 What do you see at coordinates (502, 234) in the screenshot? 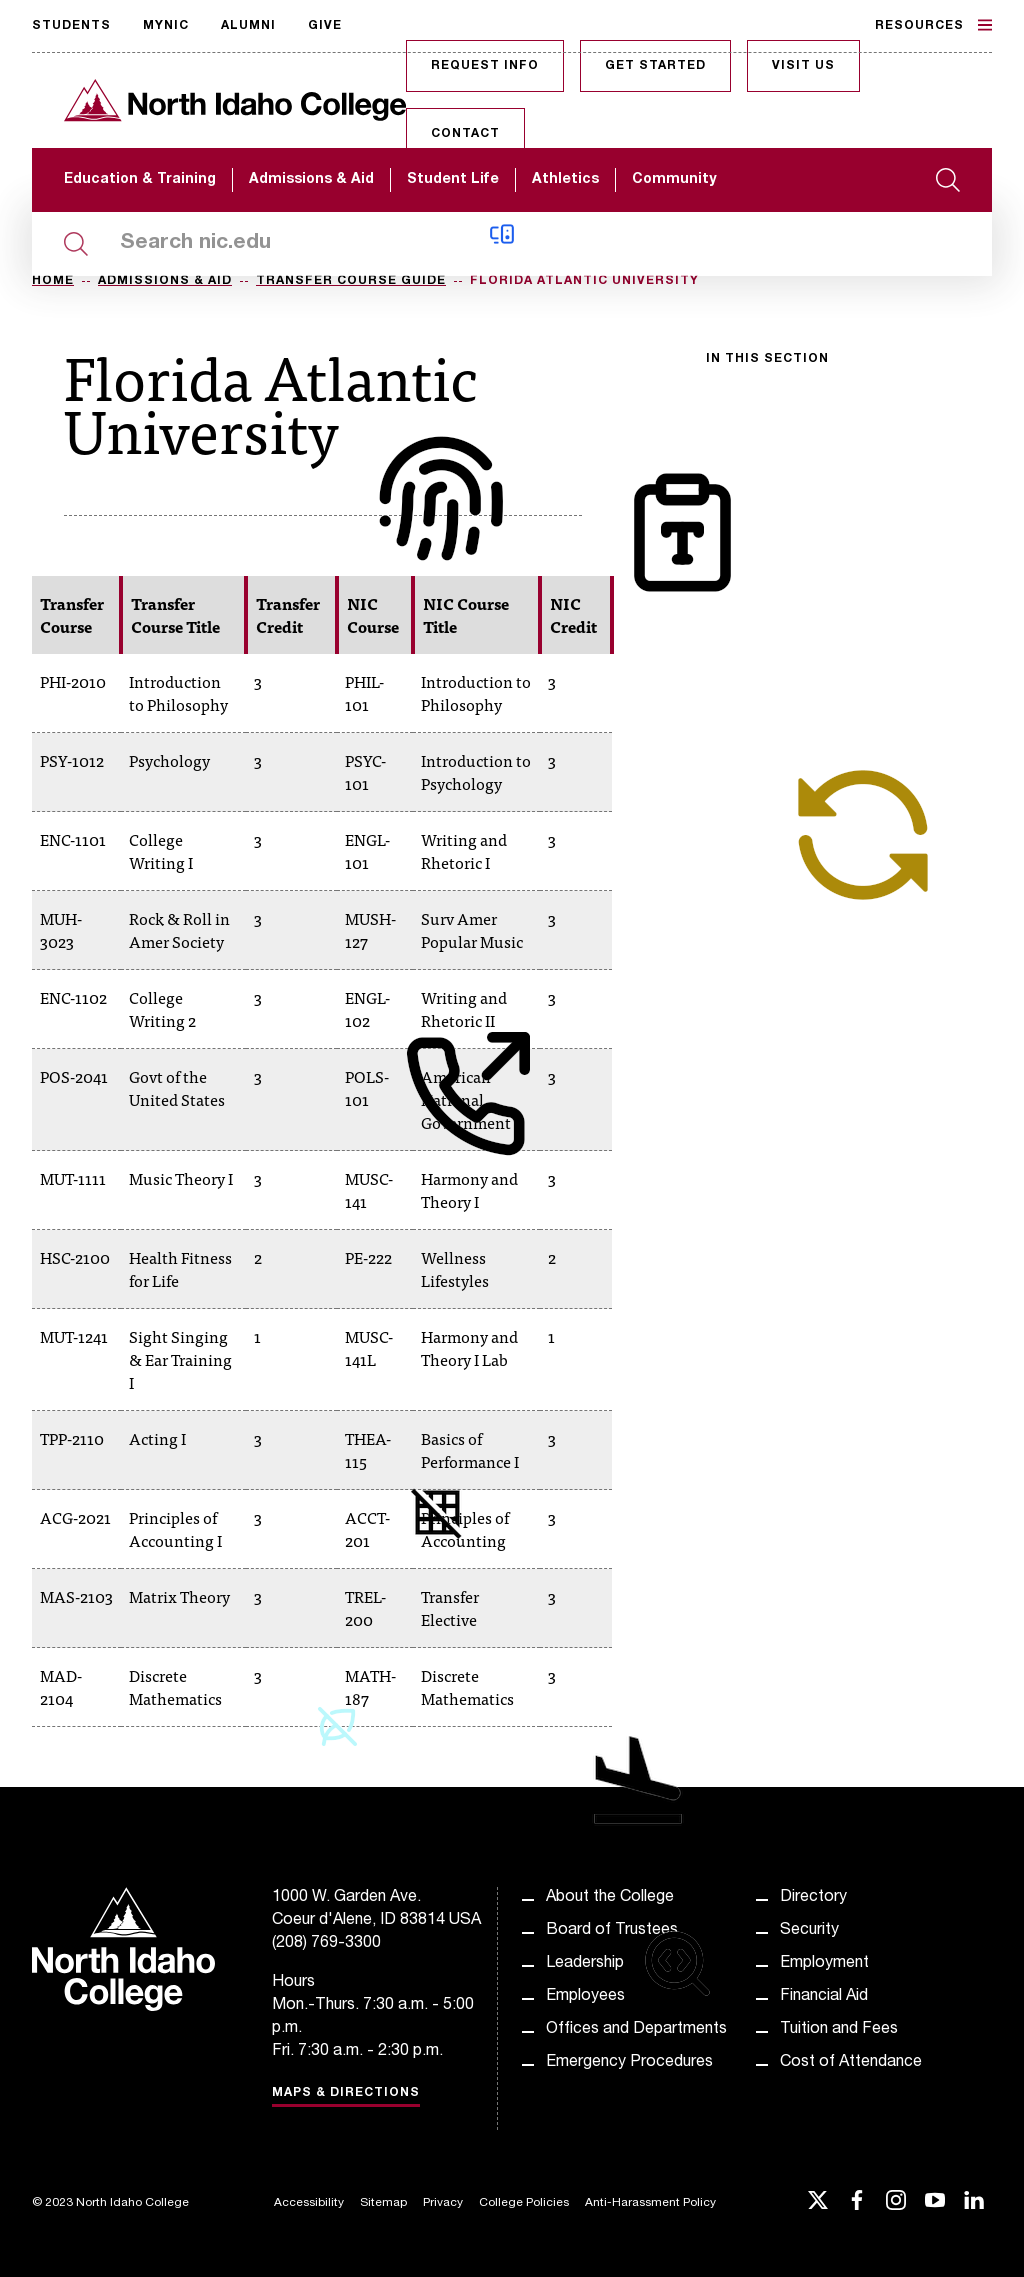
I see `access monitor and speaker settings` at bounding box center [502, 234].